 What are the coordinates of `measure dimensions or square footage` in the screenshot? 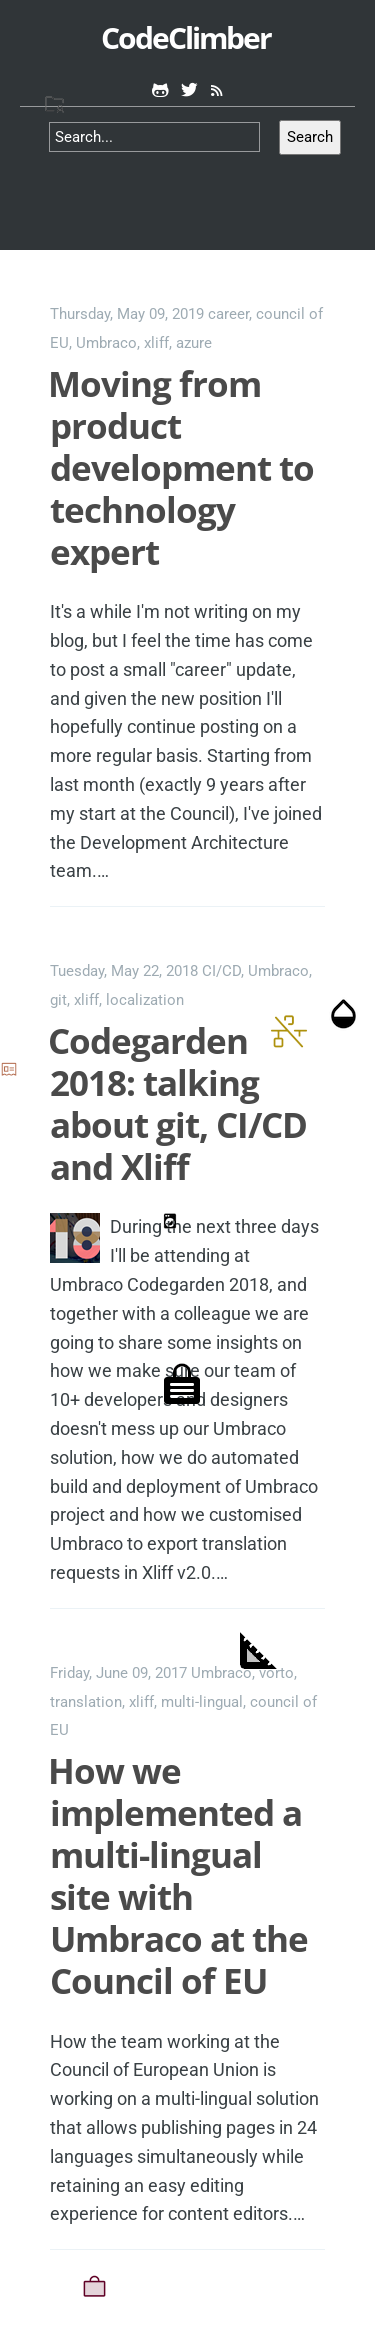 It's located at (258, 1650).